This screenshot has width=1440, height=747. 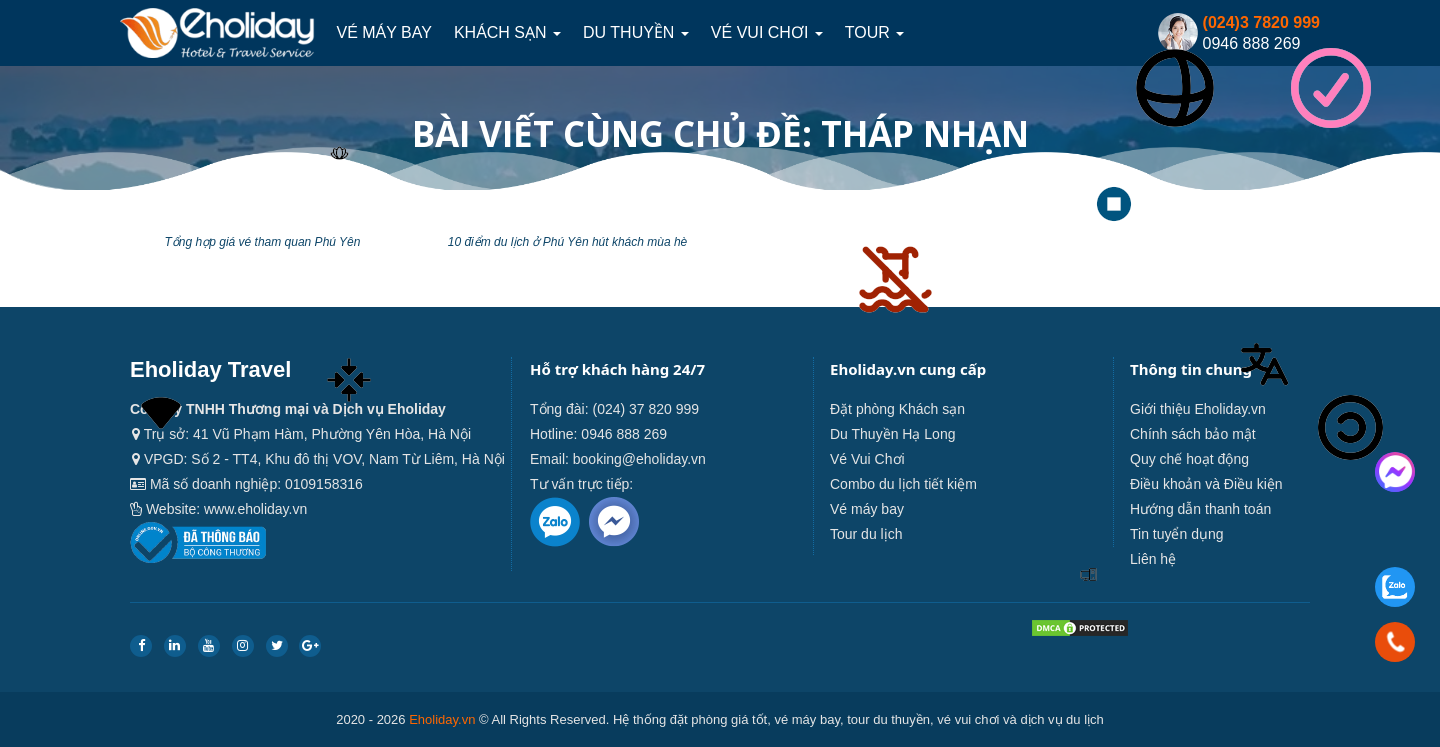 I want to click on access meditation or mindfulness features, so click(x=339, y=153).